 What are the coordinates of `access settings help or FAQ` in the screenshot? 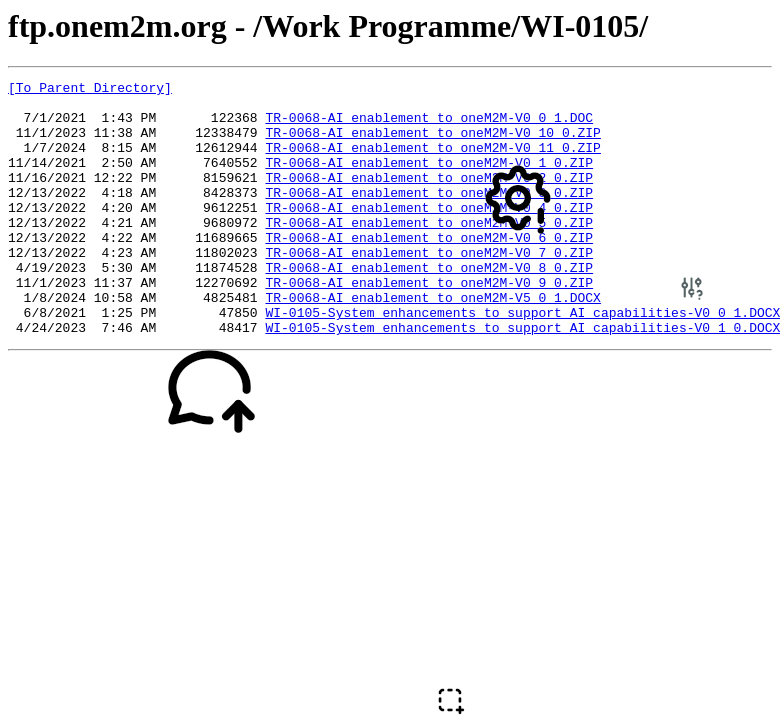 It's located at (691, 287).